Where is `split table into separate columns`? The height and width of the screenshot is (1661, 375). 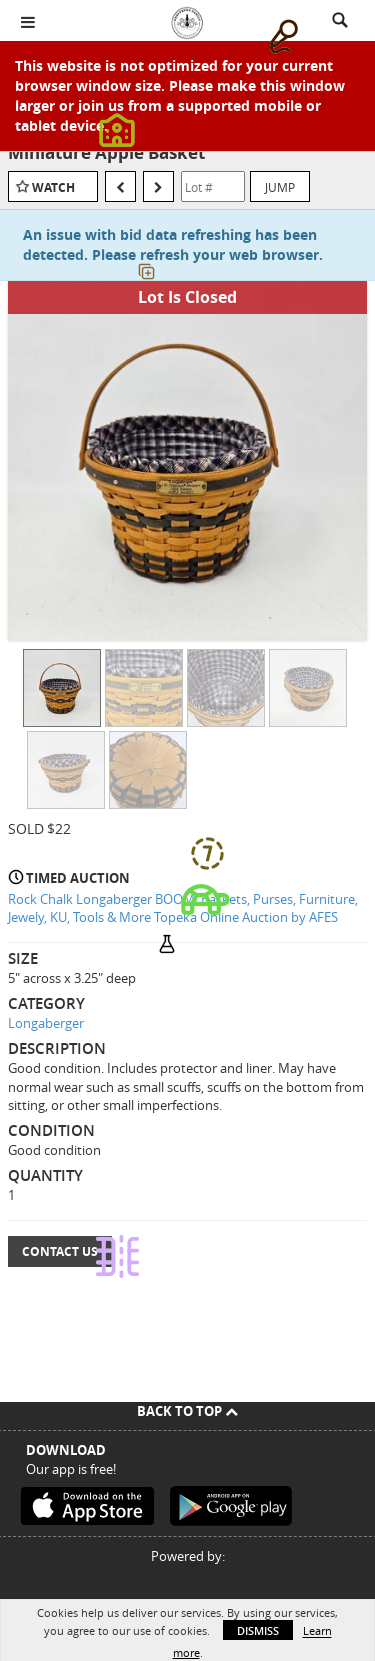
split table into separate columns is located at coordinates (117, 1256).